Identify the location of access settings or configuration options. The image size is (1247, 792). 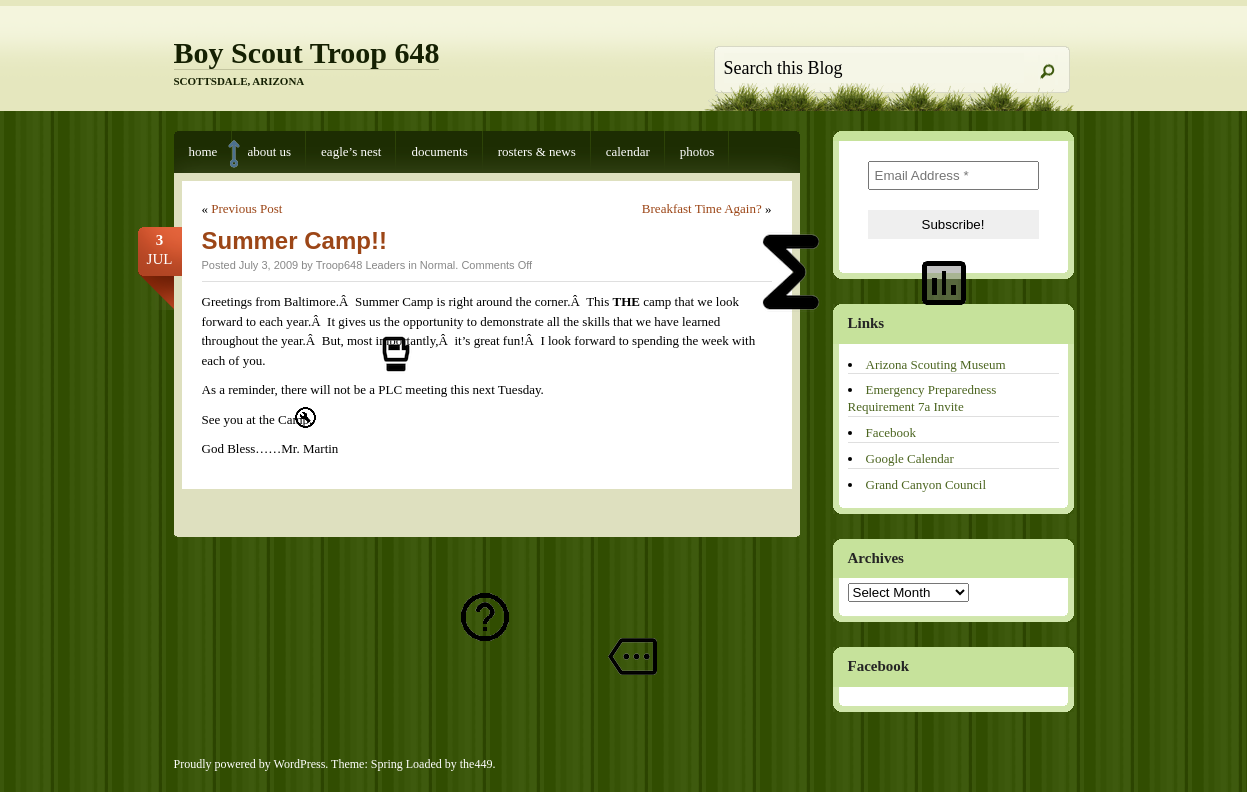
(305, 417).